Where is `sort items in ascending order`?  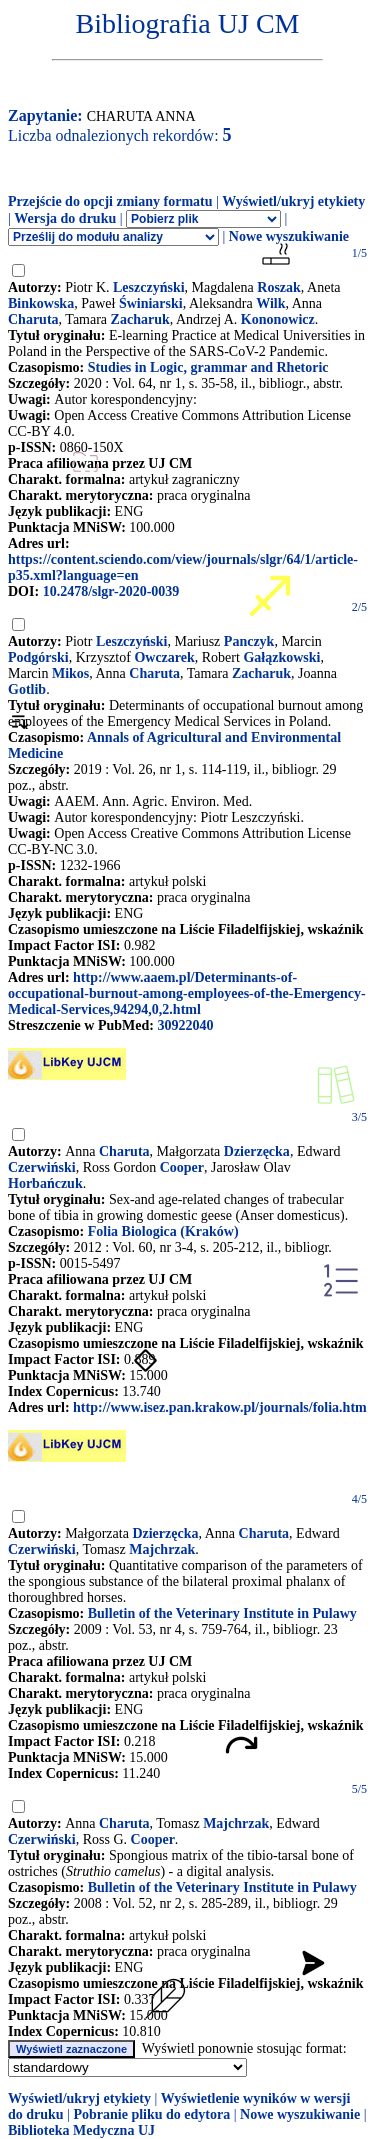 sort items in ascending order is located at coordinates (19, 721).